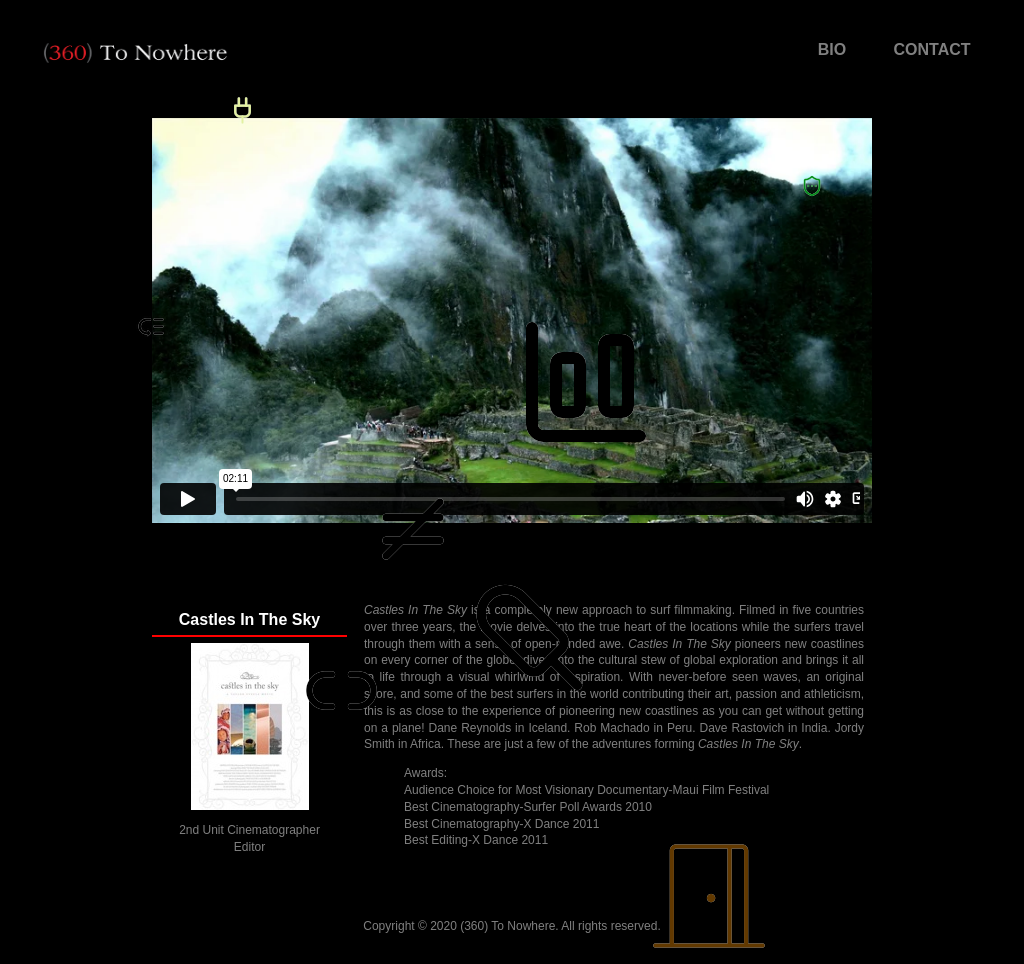 The image size is (1024, 964). What do you see at coordinates (413, 529) in the screenshot?
I see `indicates values are not equal` at bounding box center [413, 529].